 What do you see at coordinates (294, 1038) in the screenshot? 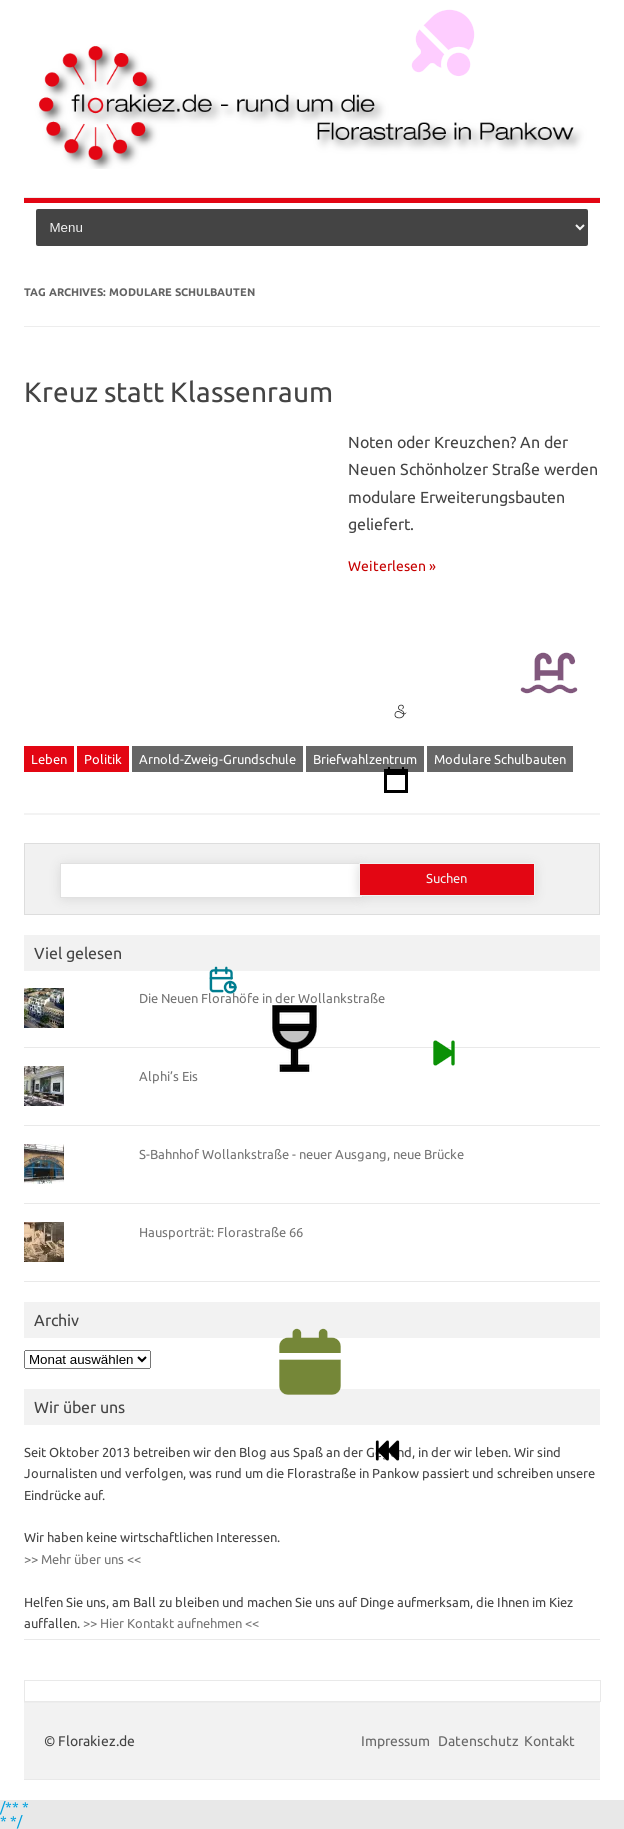
I see `find nearby wine bars or restaurants` at bounding box center [294, 1038].